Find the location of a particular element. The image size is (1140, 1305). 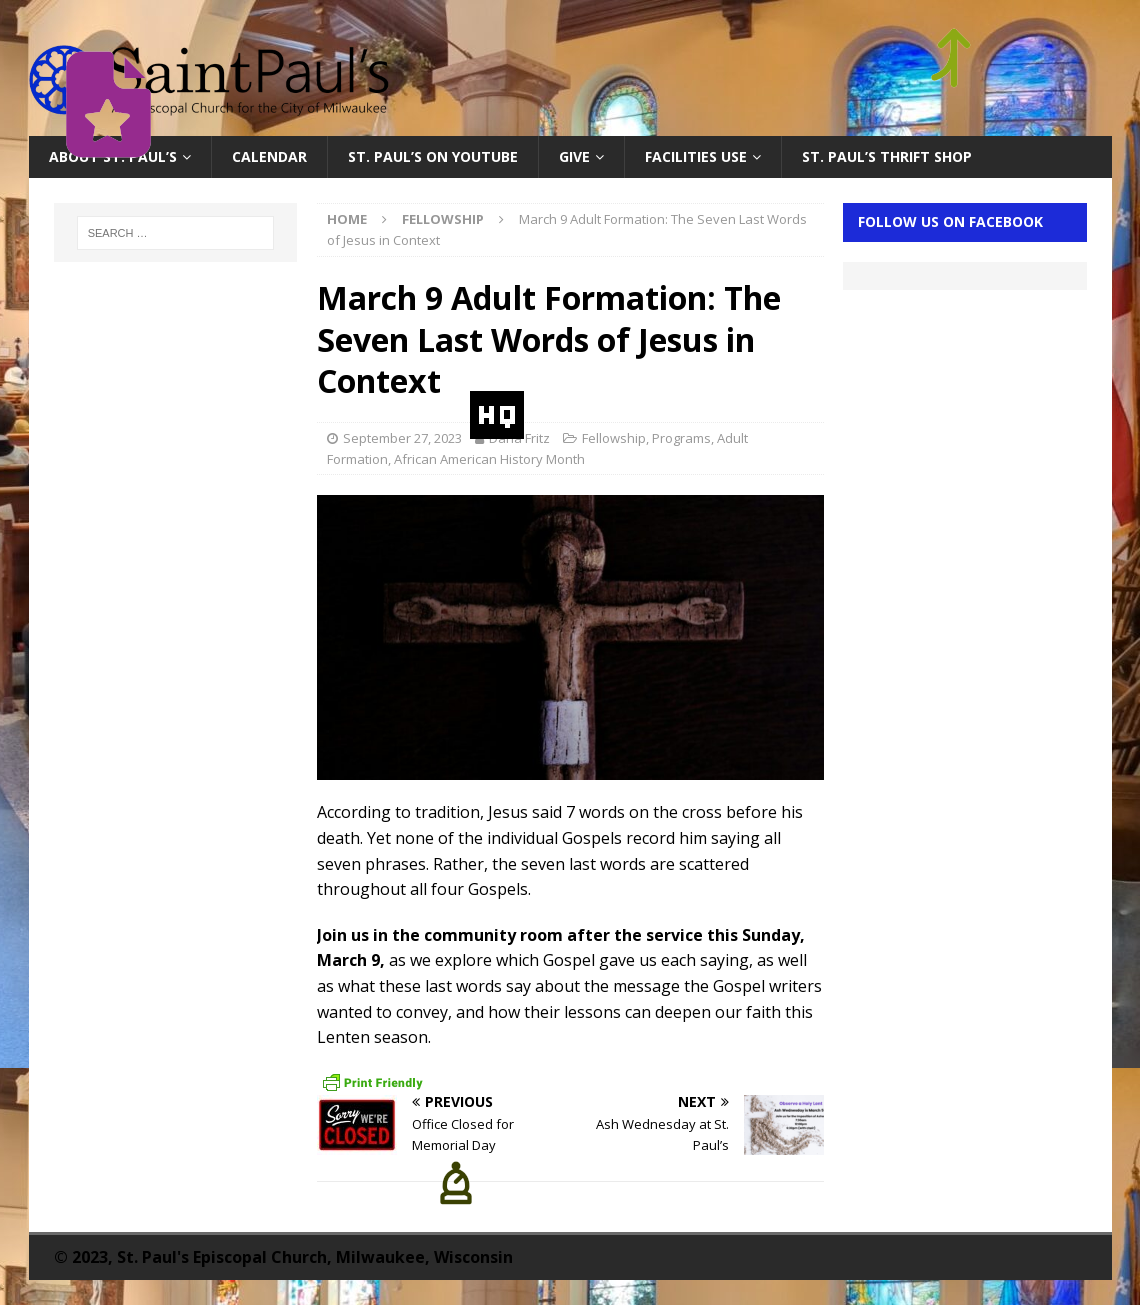

switch to high quality playback is located at coordinates (497, 415).